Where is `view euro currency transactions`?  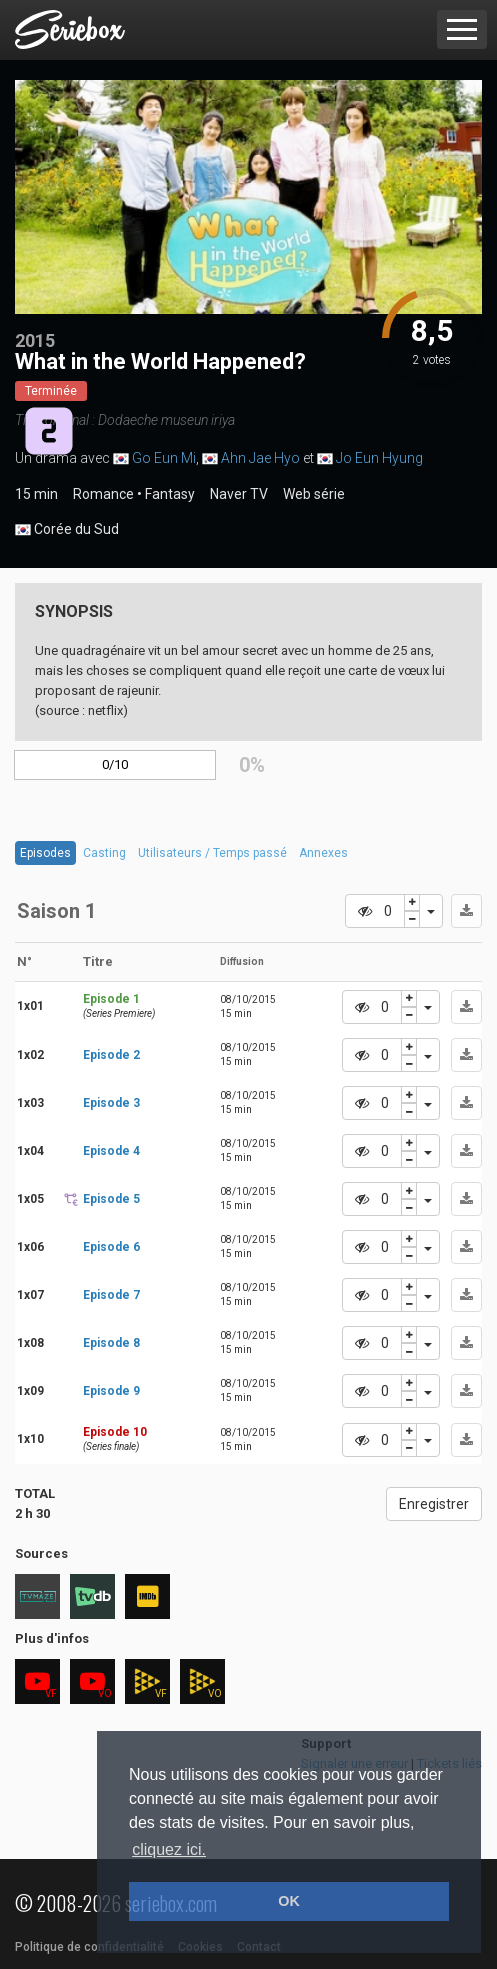 view euro currency transactions is located at coordinates (71, 1200).